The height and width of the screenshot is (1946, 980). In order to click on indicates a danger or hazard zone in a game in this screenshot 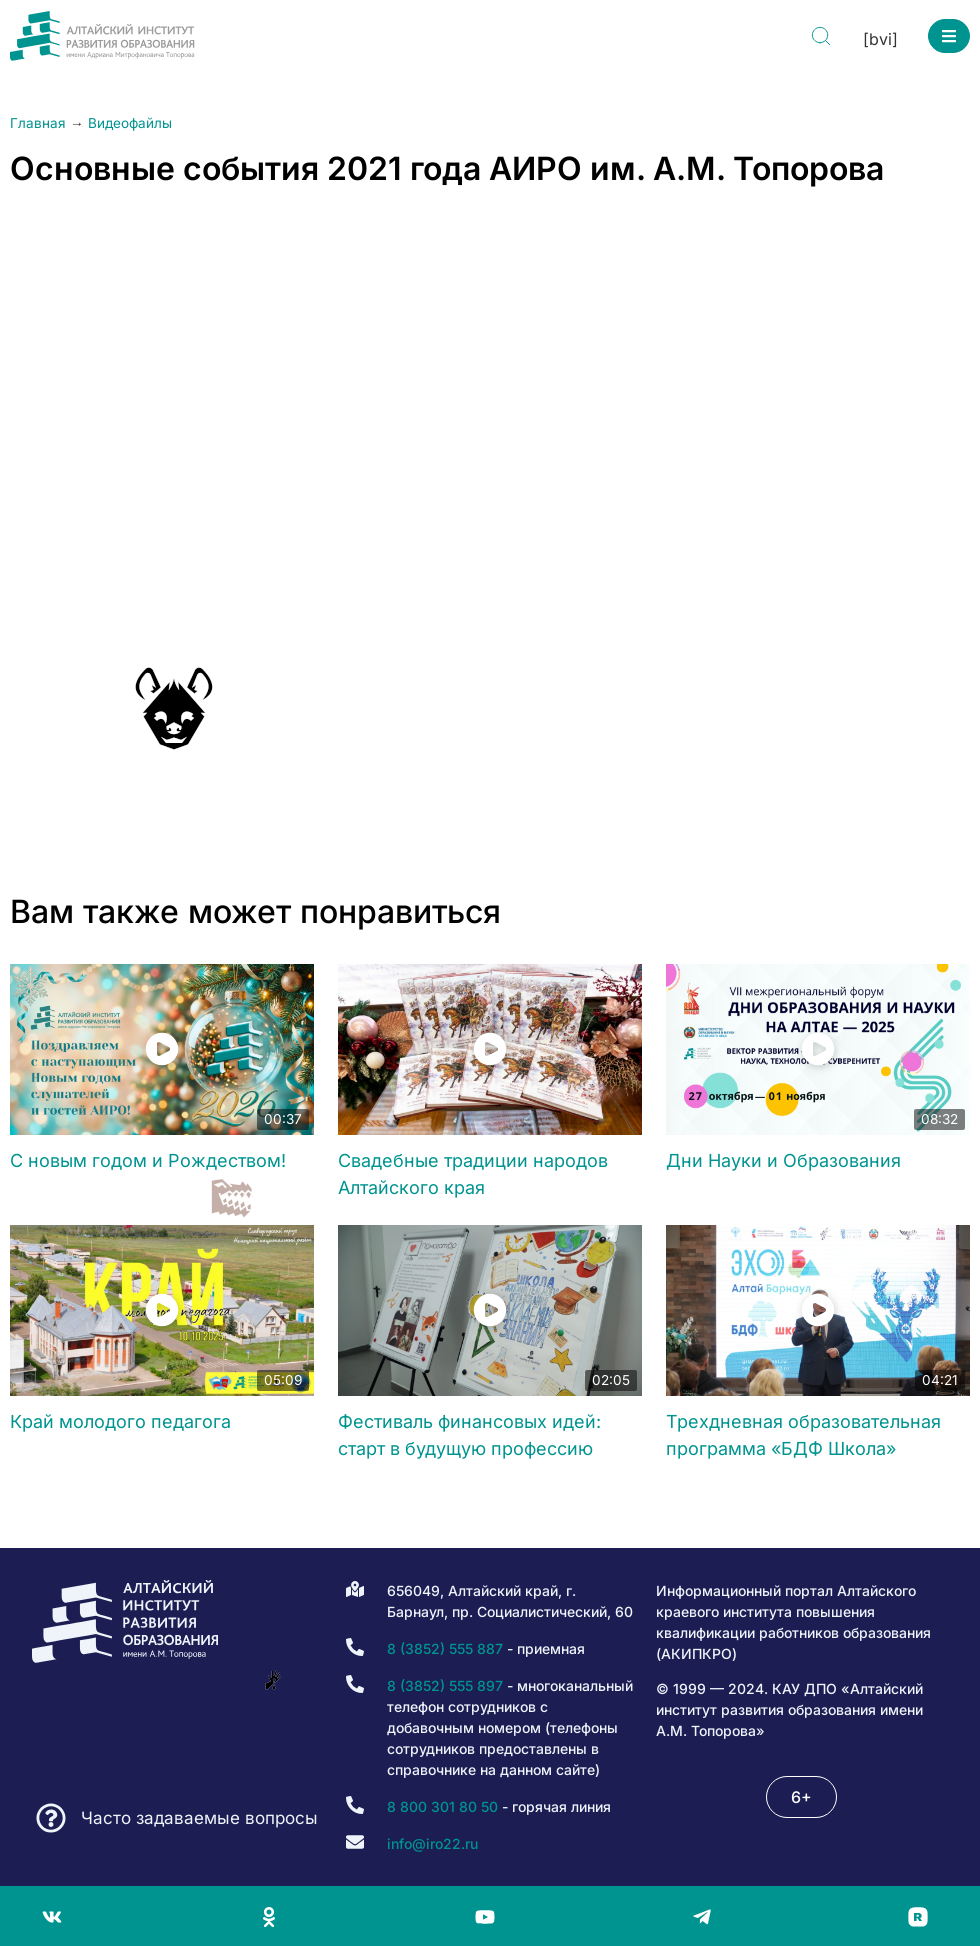, I will do `click(231, 1198)`.